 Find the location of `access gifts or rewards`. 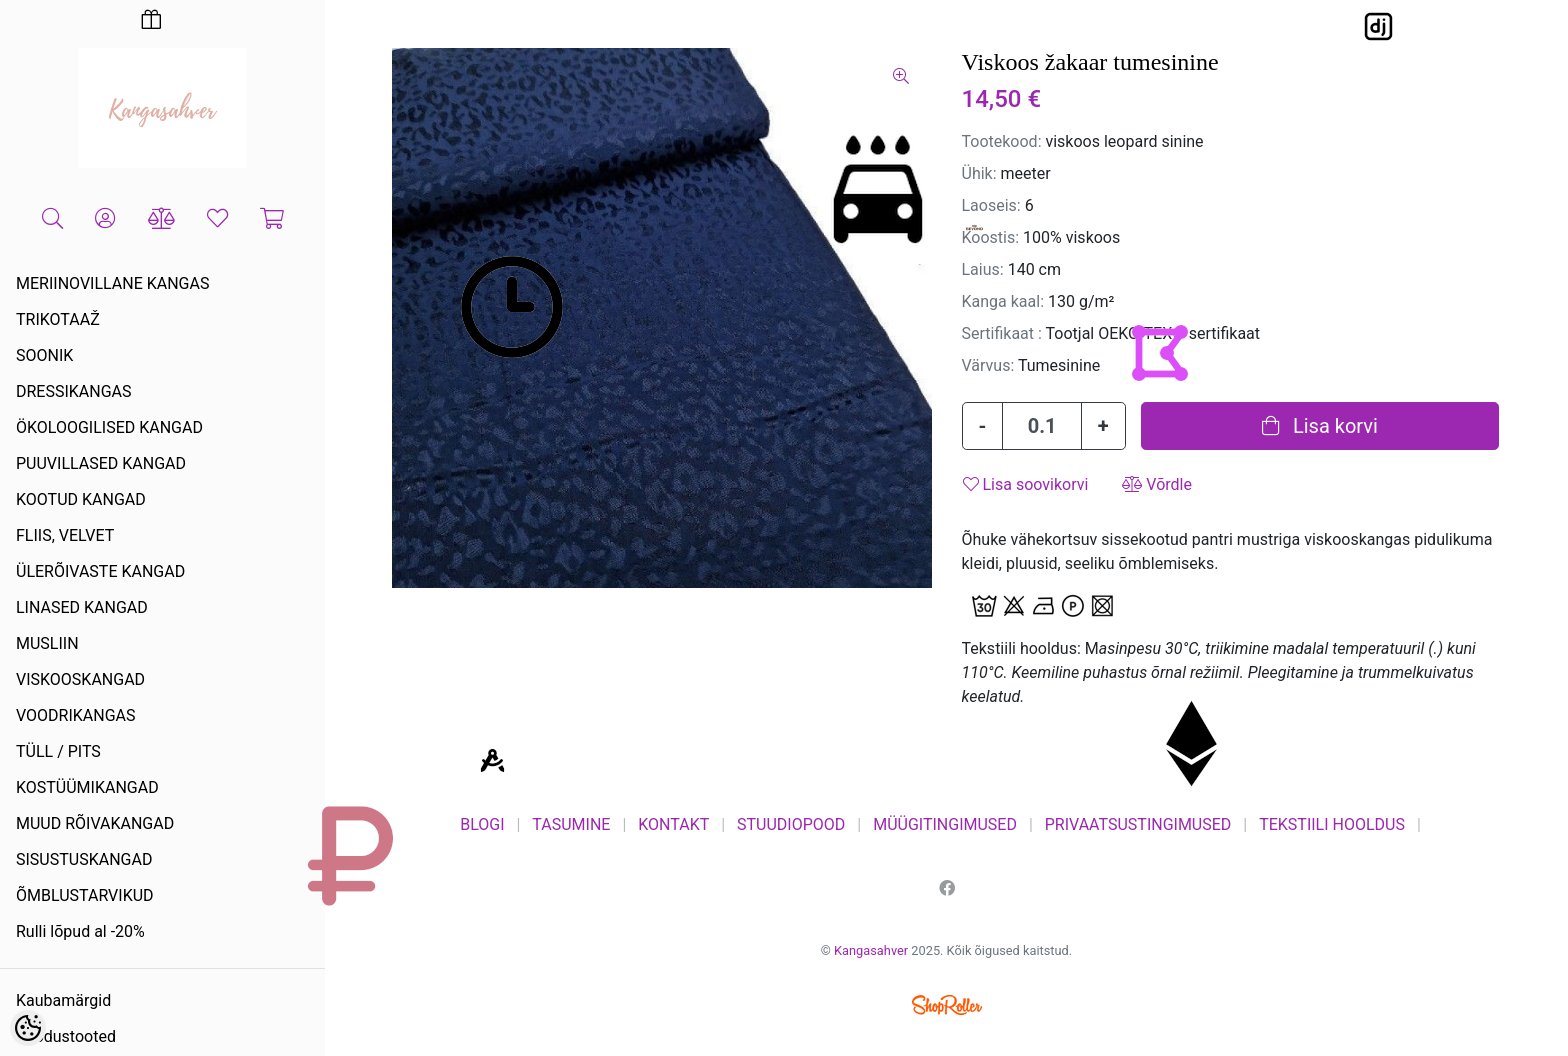

access gifts or rewards is located at coordinates (152, 20).